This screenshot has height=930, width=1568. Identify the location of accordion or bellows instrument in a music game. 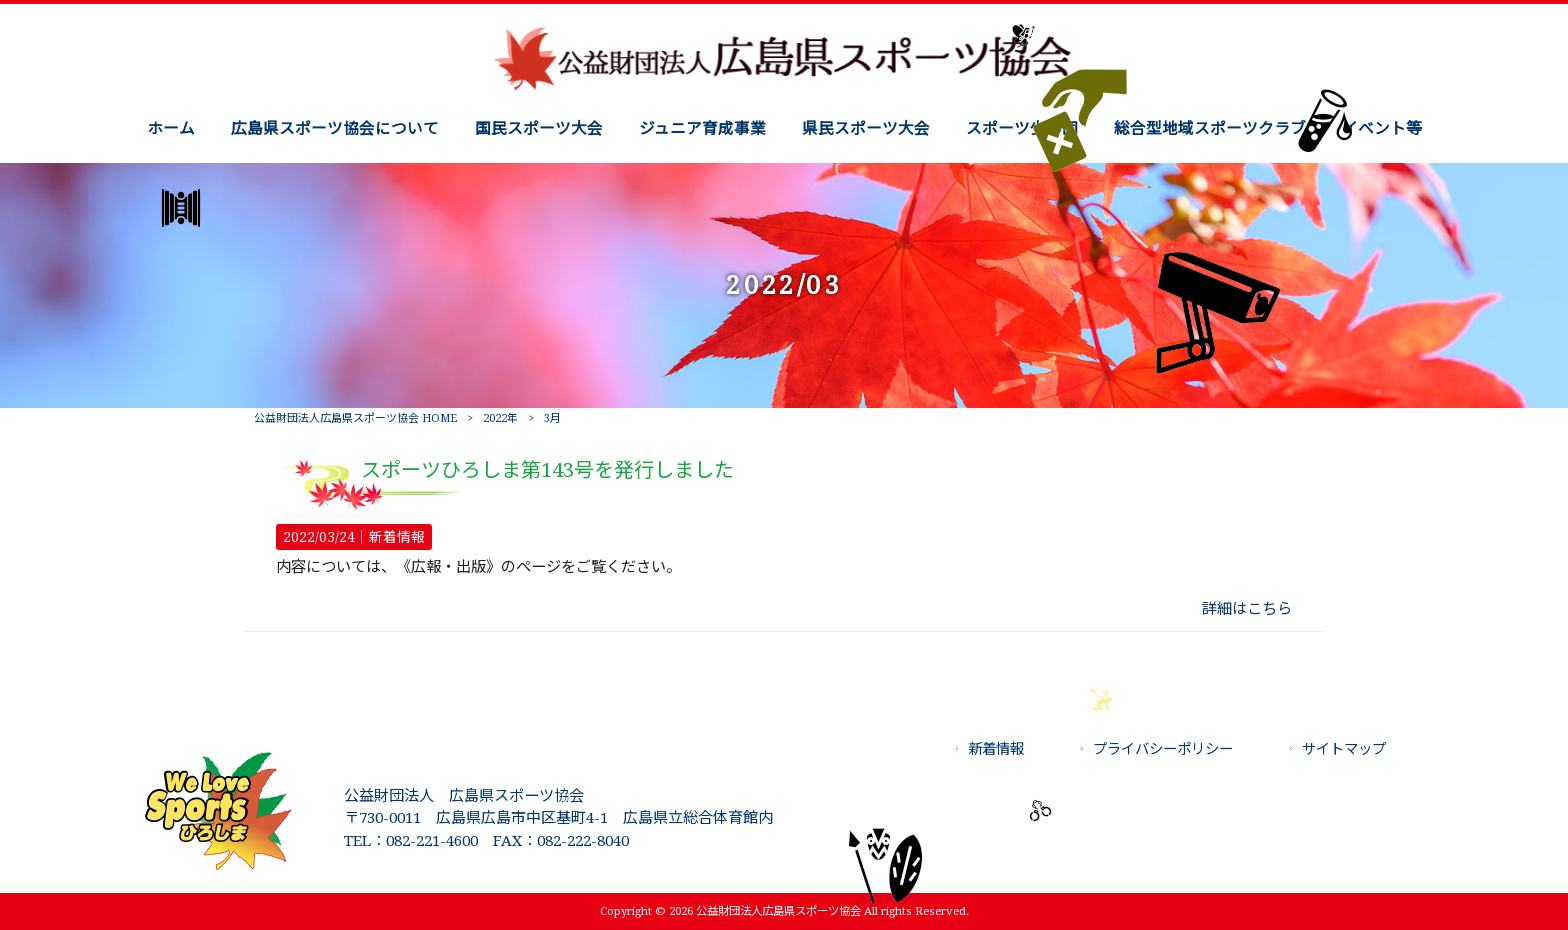
(181, 208).